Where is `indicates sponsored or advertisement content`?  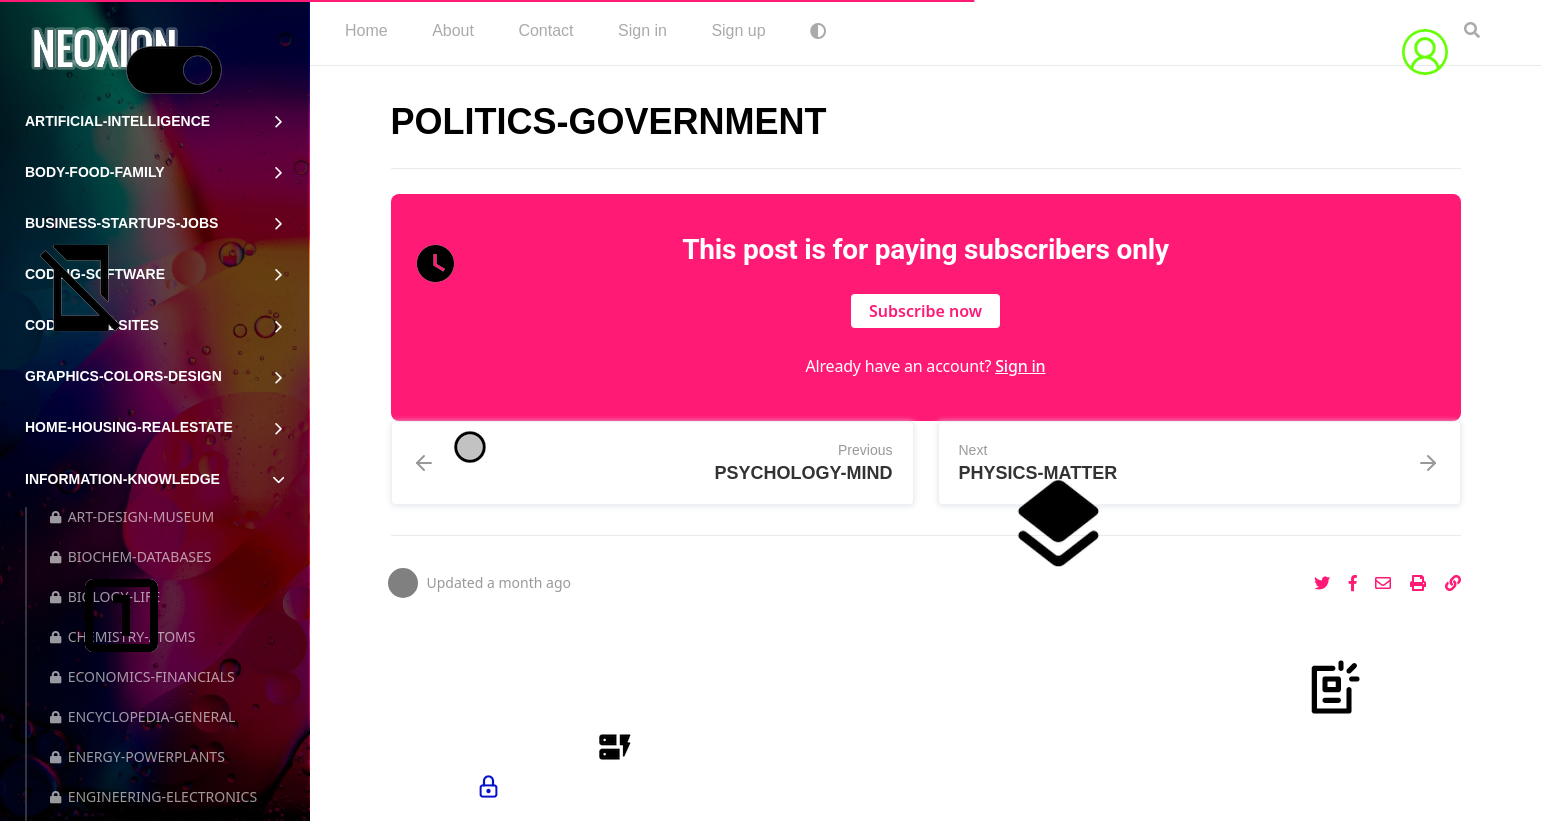
indicates sponsored or advertisement content is located at coordinates (1333, 687).